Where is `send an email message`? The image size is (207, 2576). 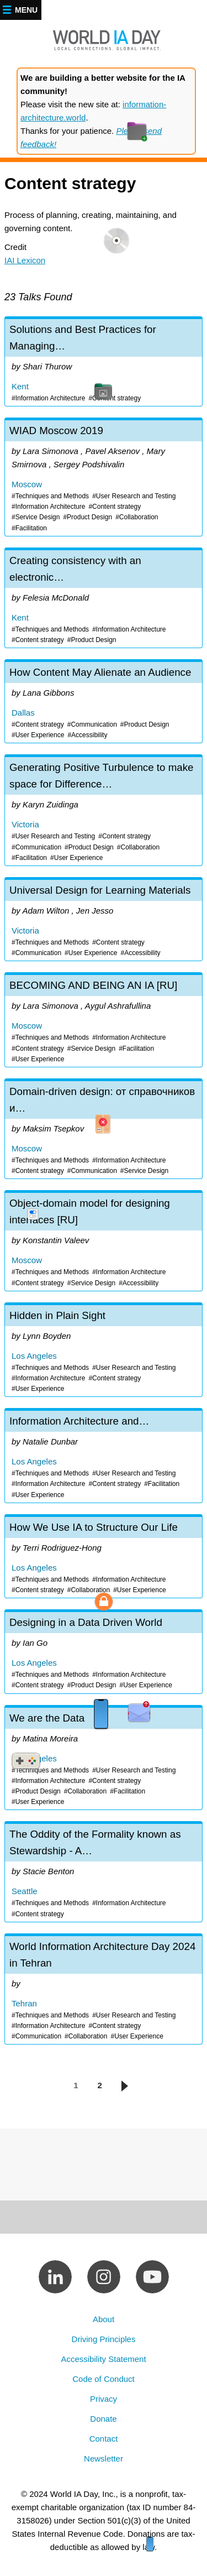 send an email message is located at coordinates (139, 1713).